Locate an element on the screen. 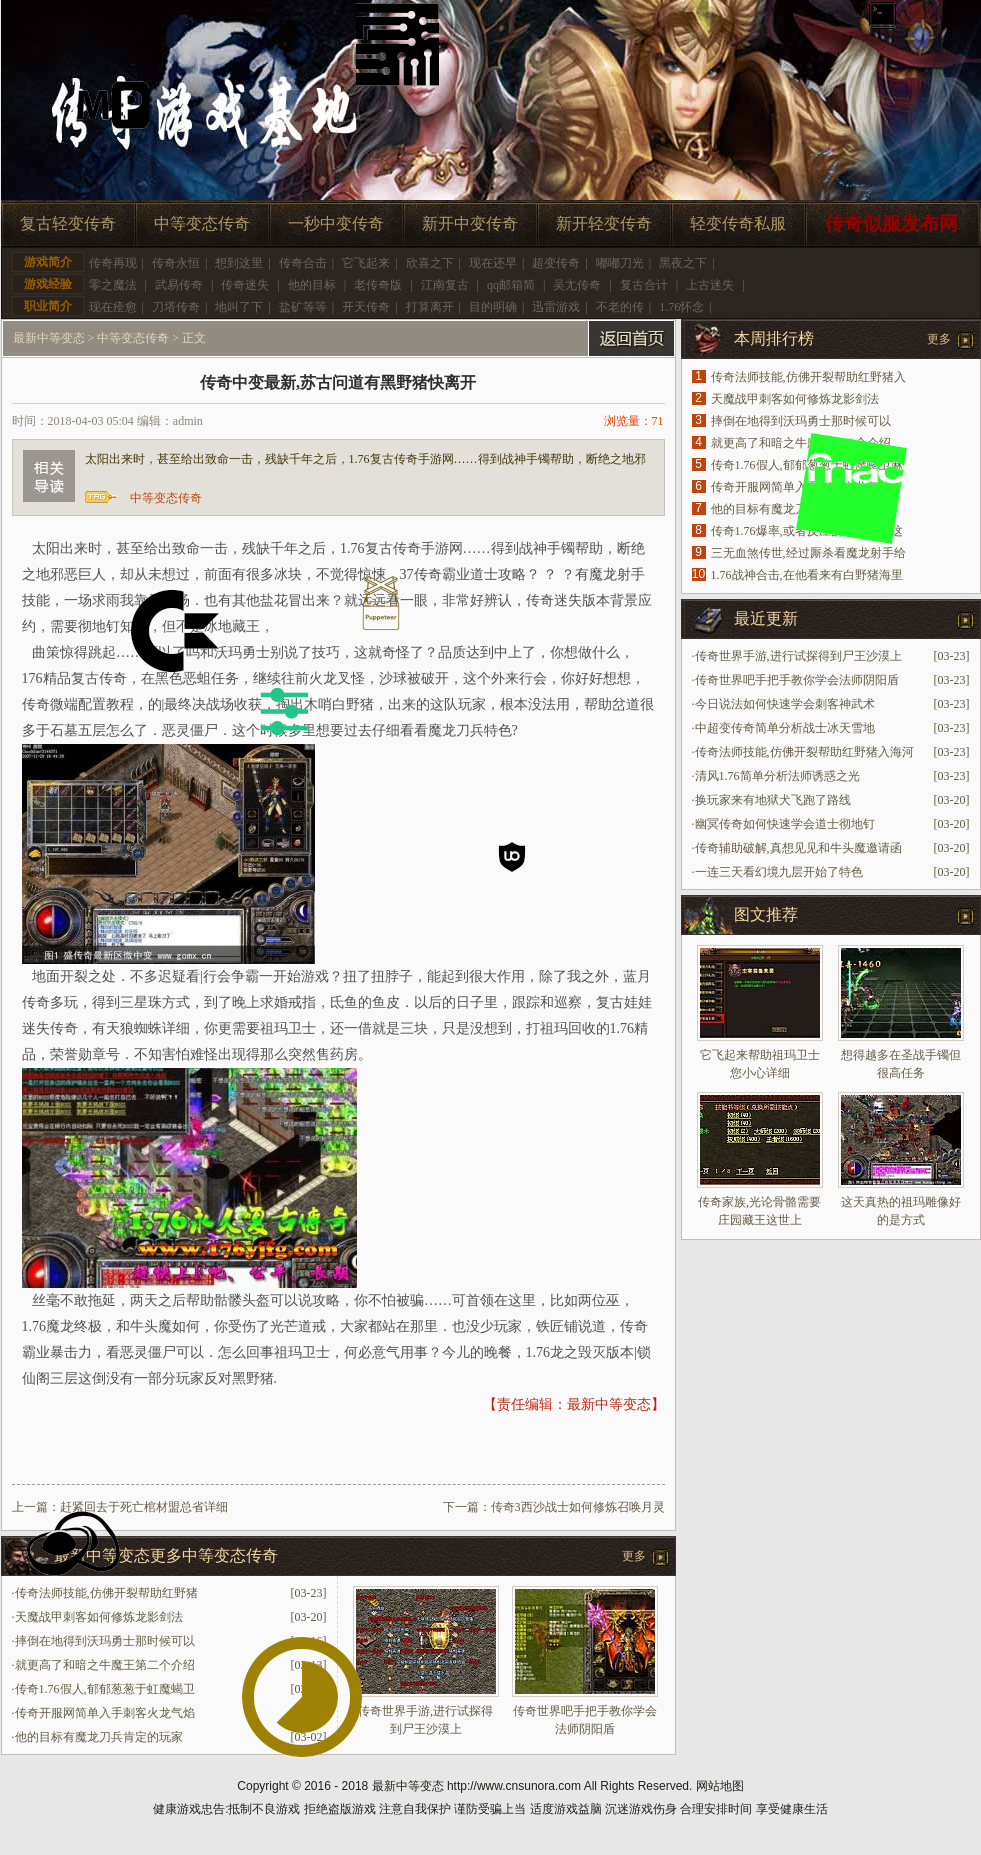 Image resolution: width=981 pixels, height=1855 pixels. open gnome terminal application is located at coordinates (882, 15).